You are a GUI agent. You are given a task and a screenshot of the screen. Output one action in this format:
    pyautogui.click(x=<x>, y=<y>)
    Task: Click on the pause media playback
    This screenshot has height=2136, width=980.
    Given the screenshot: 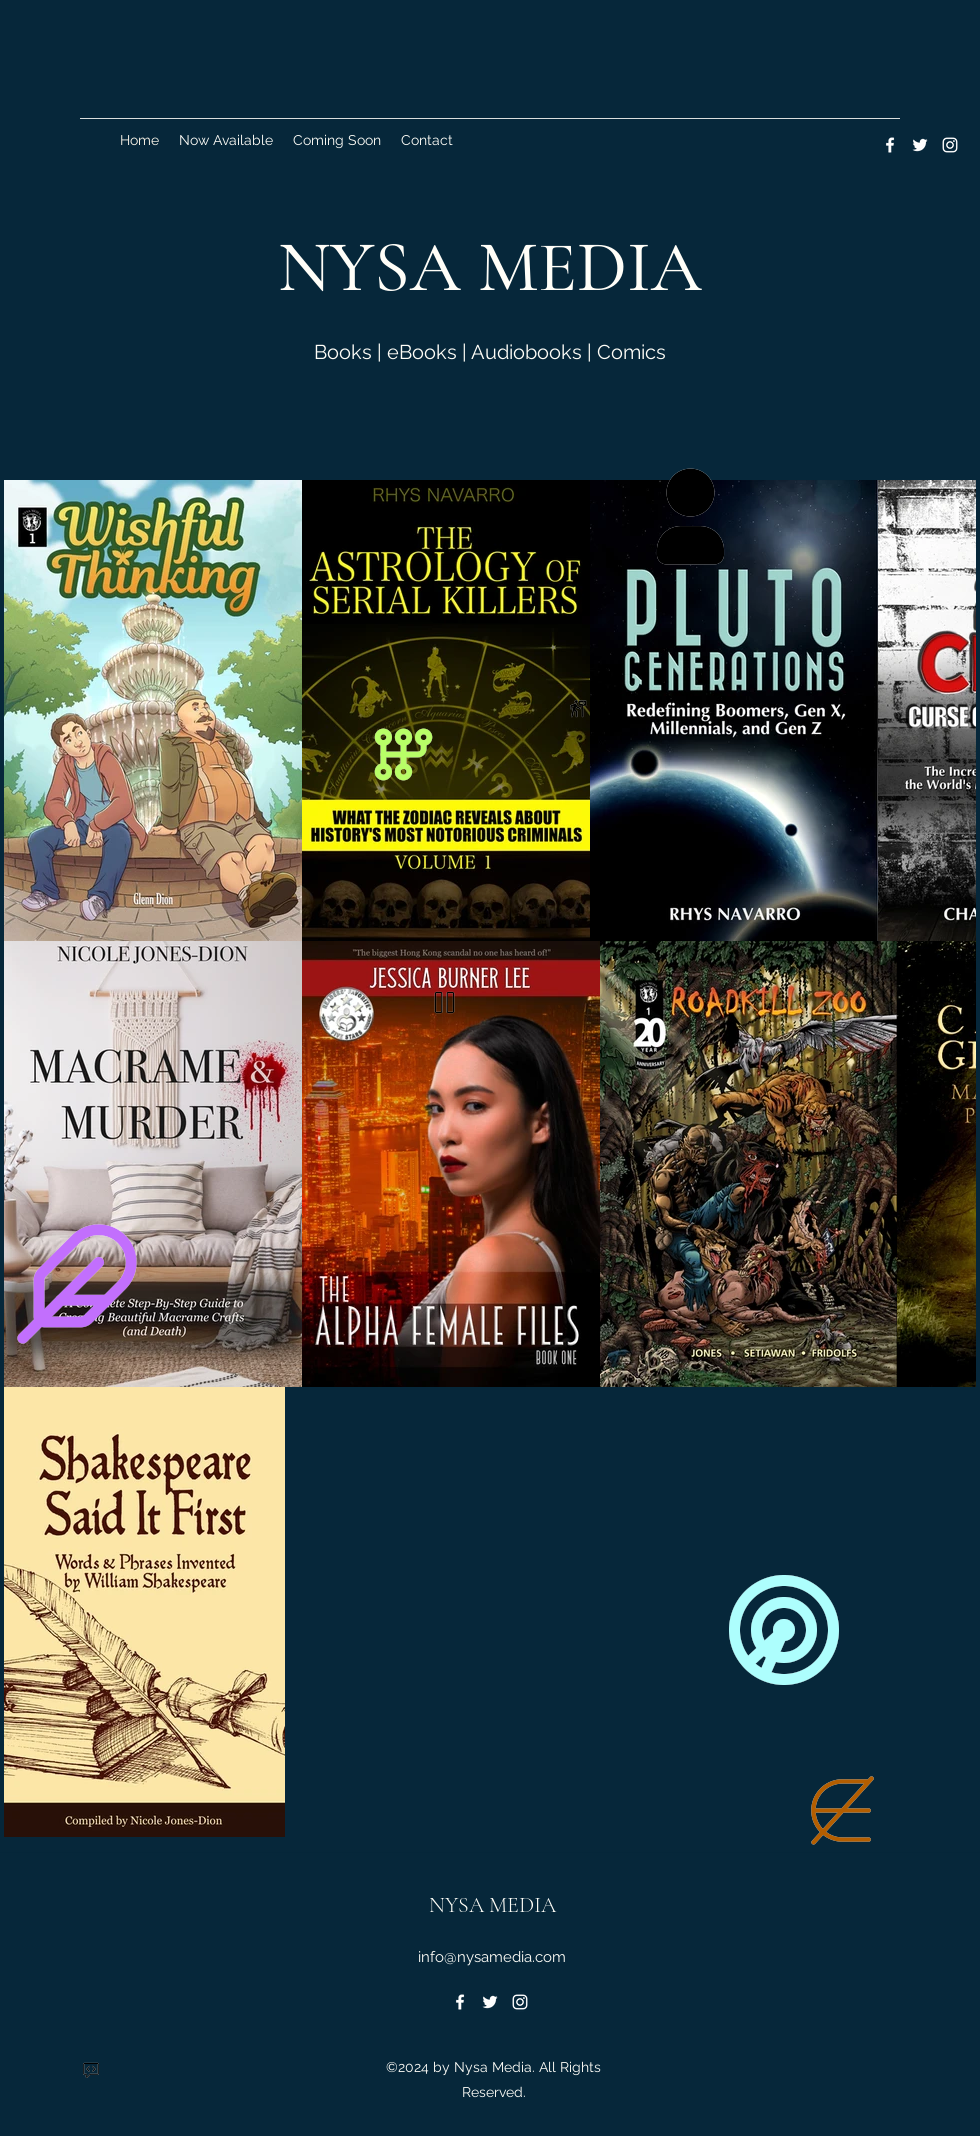 What is the action you would take?
    pyautogui.click(x=444, y=1002)
    